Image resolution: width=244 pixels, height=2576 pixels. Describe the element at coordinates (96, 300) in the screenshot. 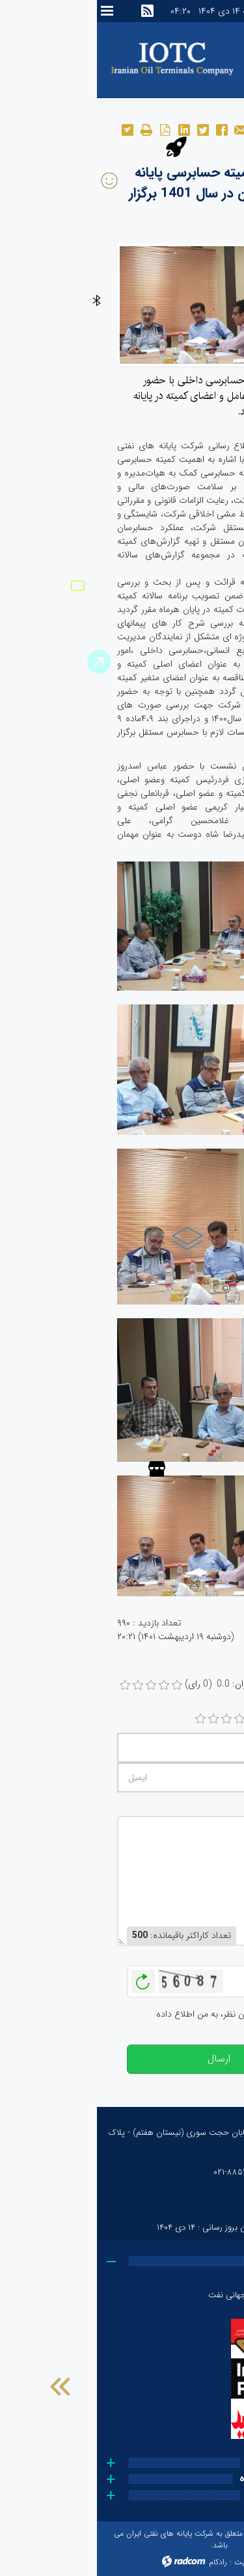

I see `toggle bluetooth connectivity on or off` at that location.